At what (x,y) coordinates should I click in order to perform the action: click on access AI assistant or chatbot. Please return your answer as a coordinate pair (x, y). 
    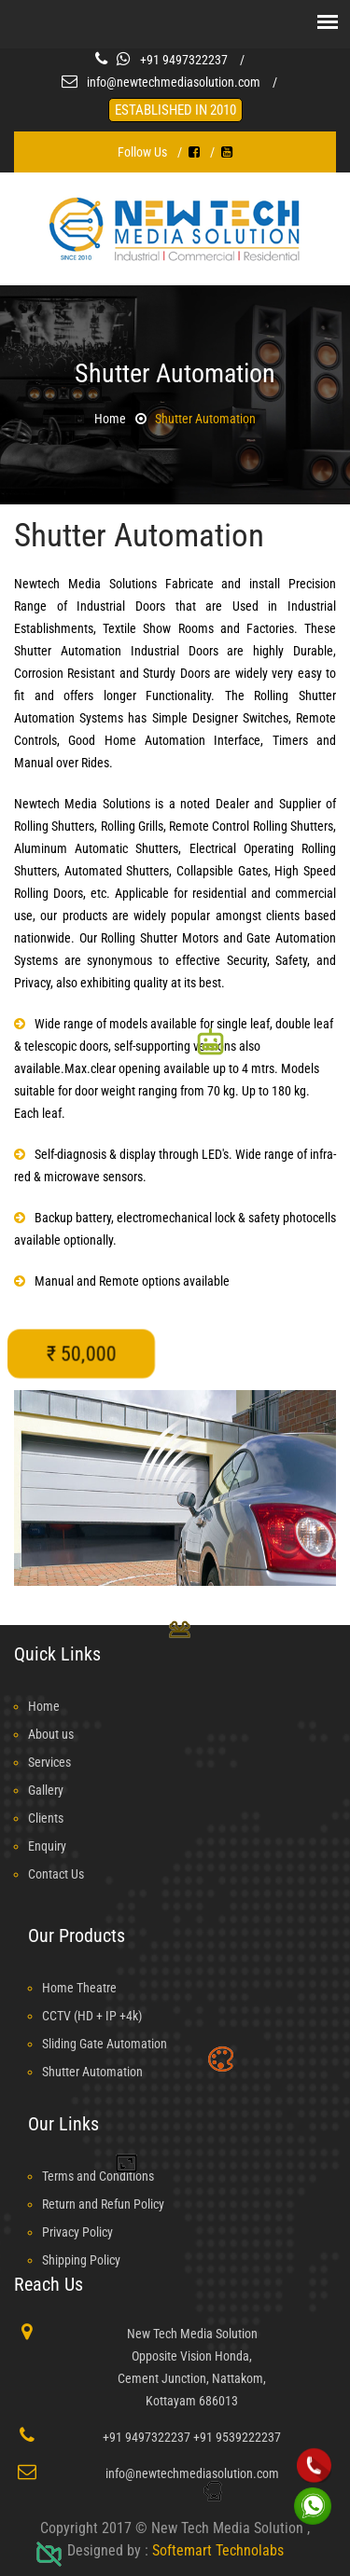
    Looking at the image, I should click on (210, 1042).